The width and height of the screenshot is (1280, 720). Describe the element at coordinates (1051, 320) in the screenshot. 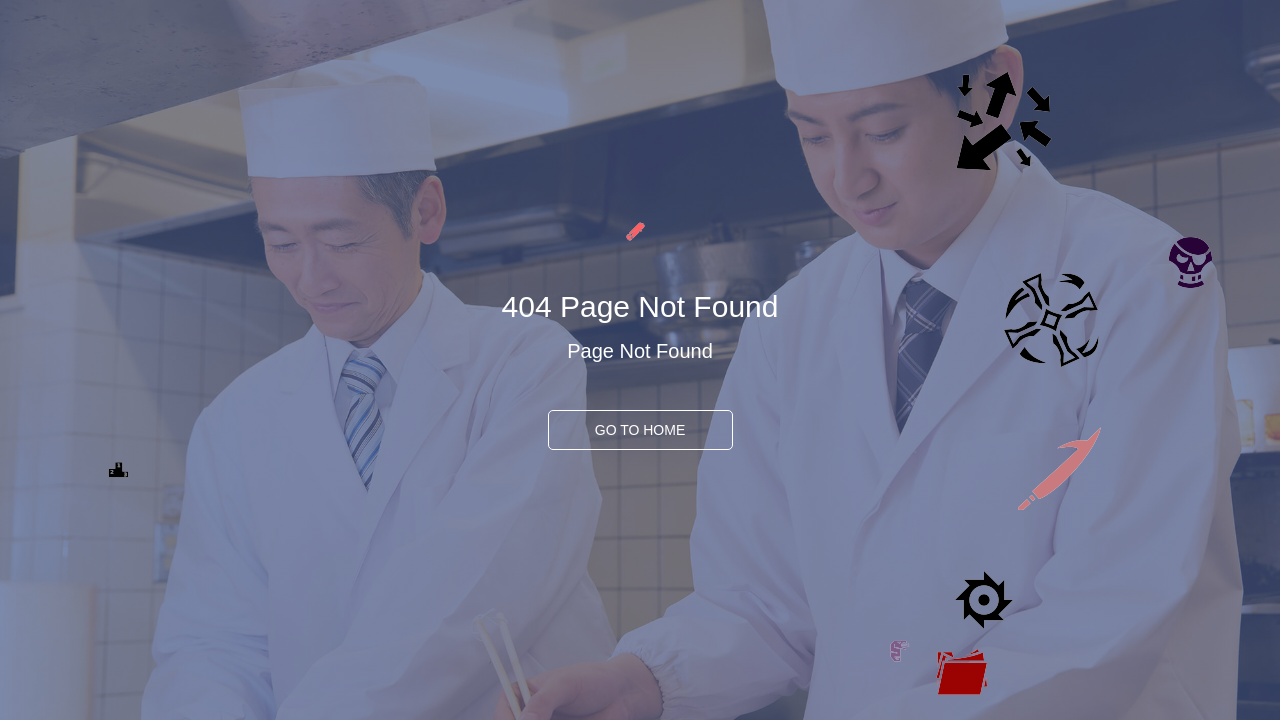

I see `indicates a returning or cyclical action` at that location.